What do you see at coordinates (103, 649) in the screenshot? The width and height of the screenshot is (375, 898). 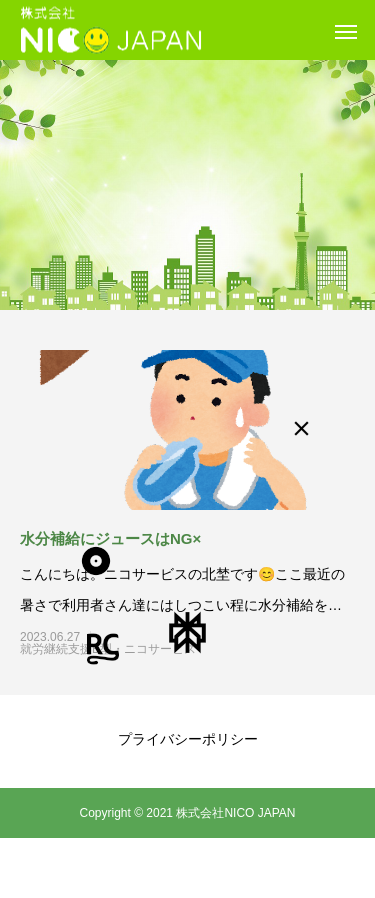 I see `RevenueCat company logo` at bounding box center [103, 649].